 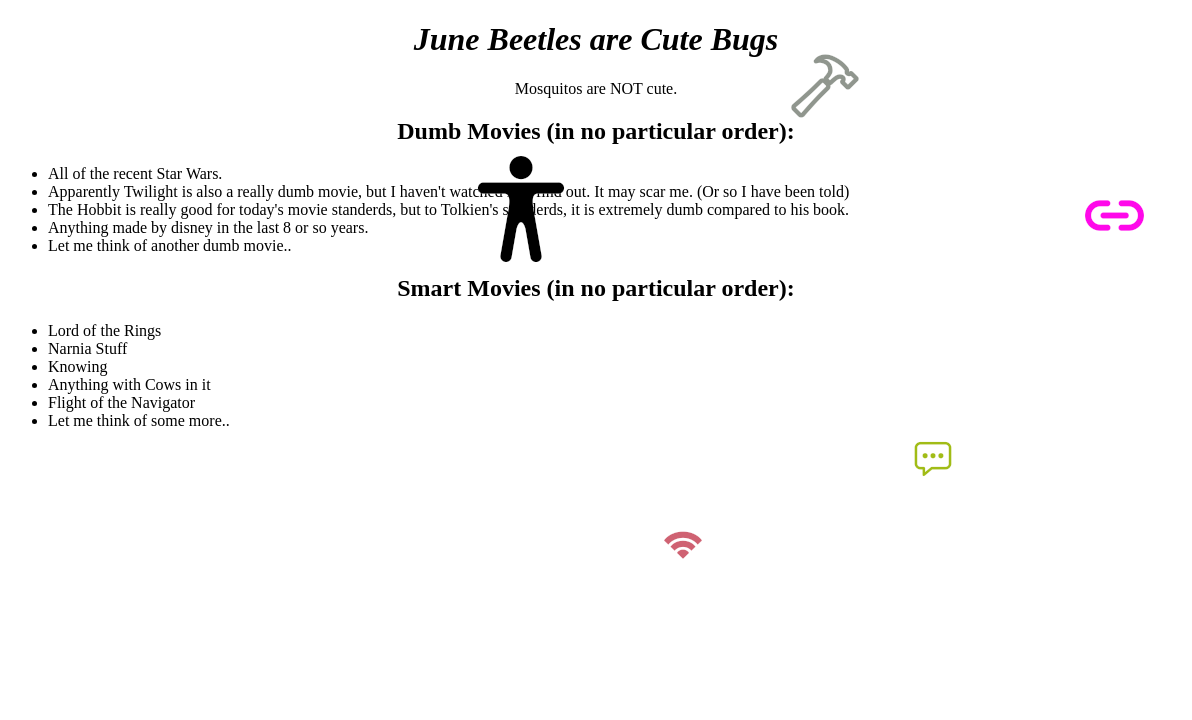 What do you see at coordinates (683, 545) in the screenshot?
I see `indicates active wifi connection` at bounding box center [683, 545].